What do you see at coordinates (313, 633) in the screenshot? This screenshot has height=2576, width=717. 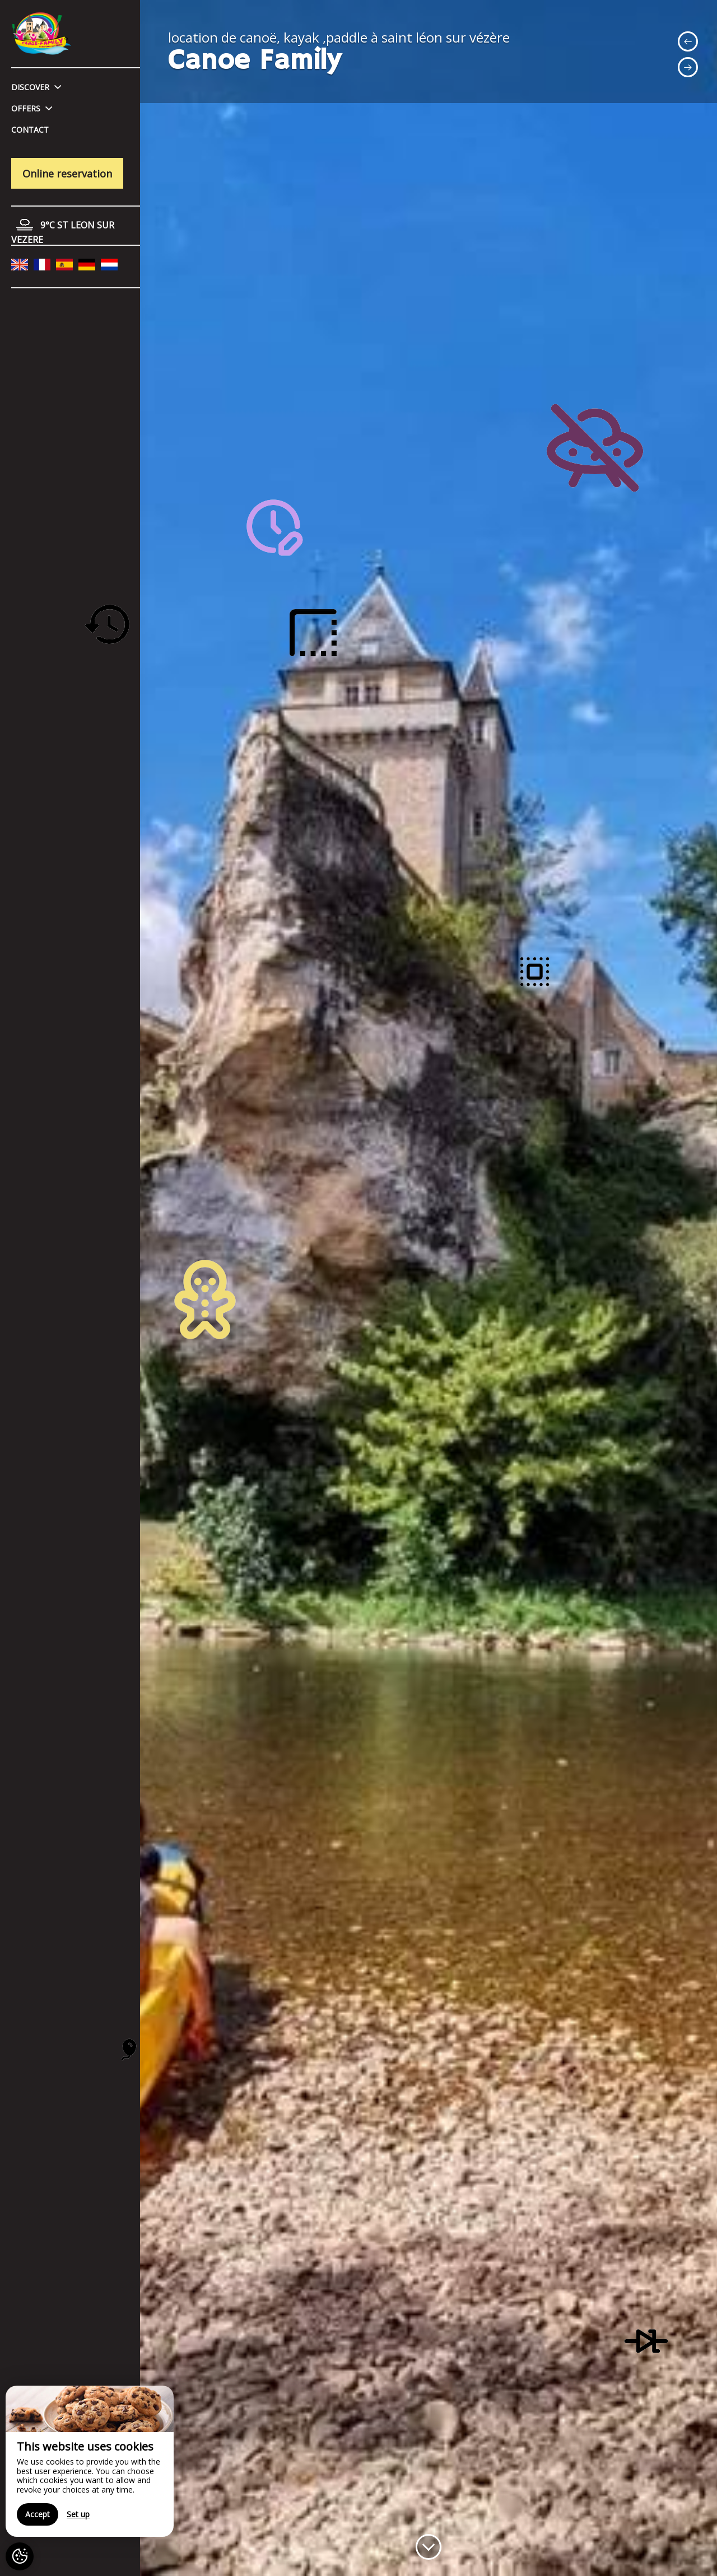 I see `customize border style for a selected element` at bounding box center [313, 633].